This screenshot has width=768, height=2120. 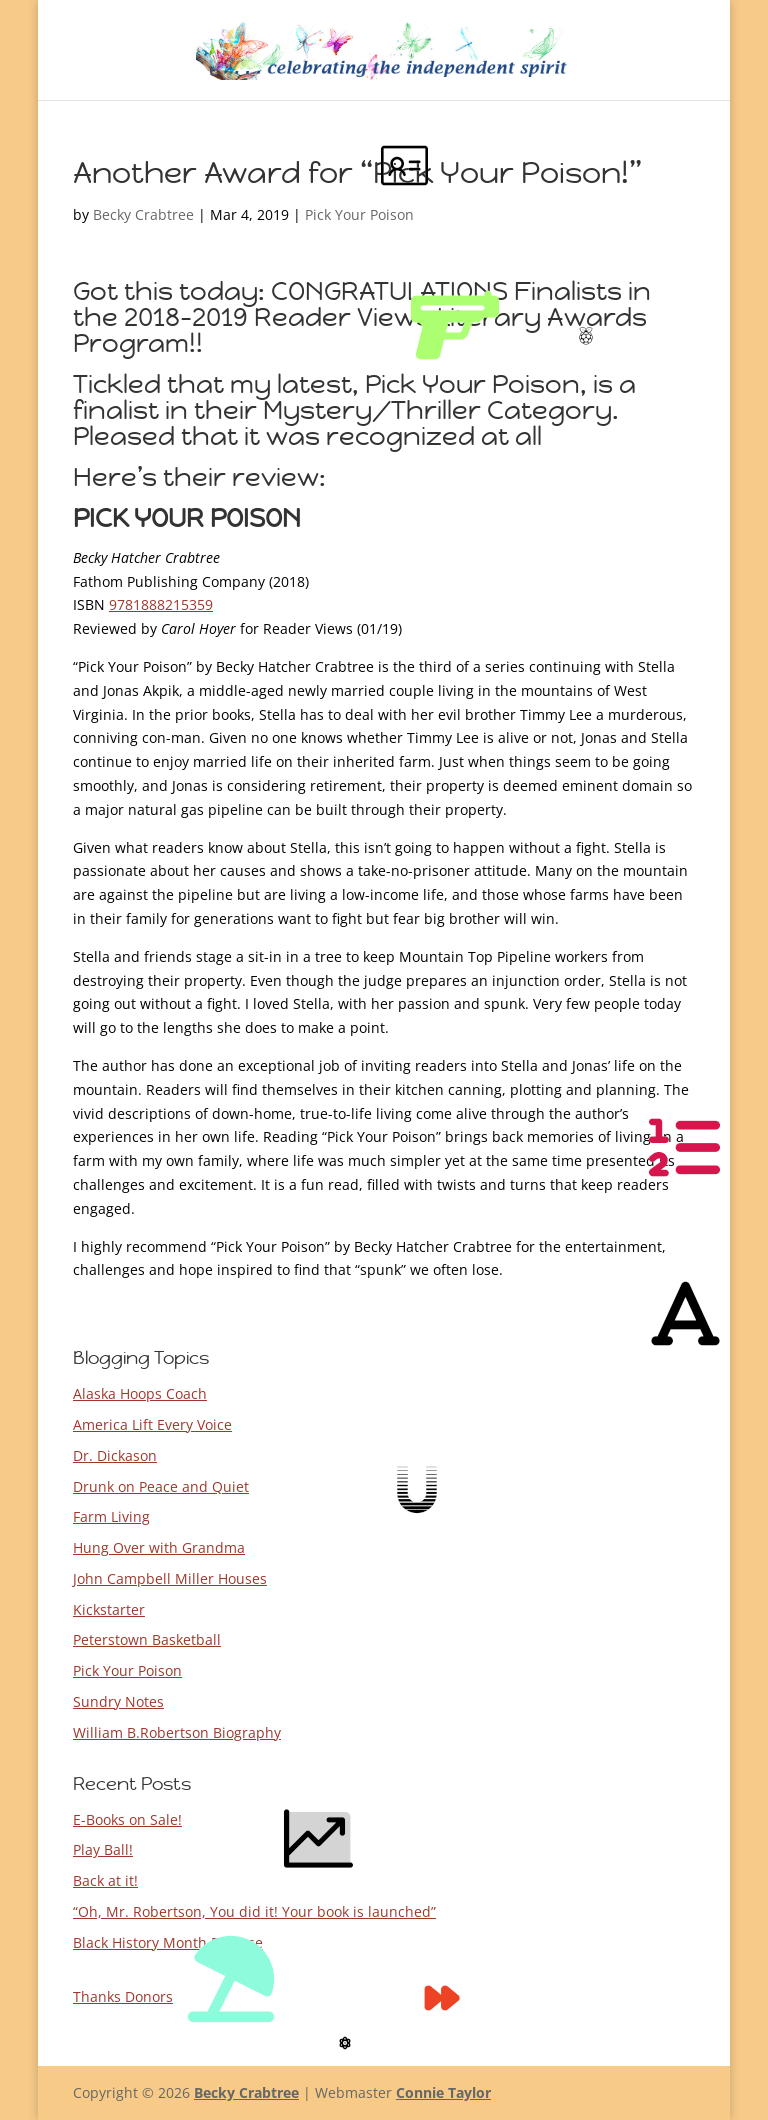 What do you see at coordinates (684, 1147) in the screenshot?
I see `view numbered list` at bounding box center [684, 1147].